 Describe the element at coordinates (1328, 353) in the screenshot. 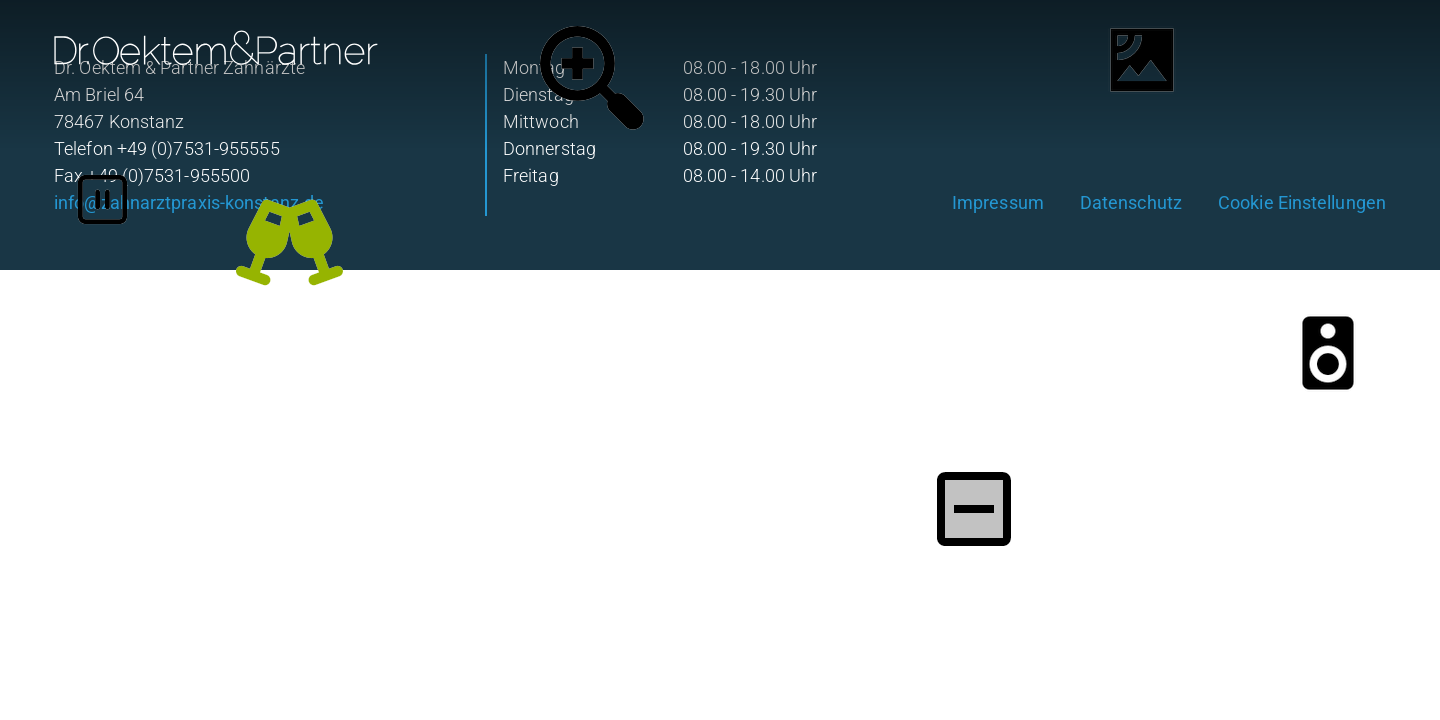

I see `adjust speaker or audio output settings` at that location.